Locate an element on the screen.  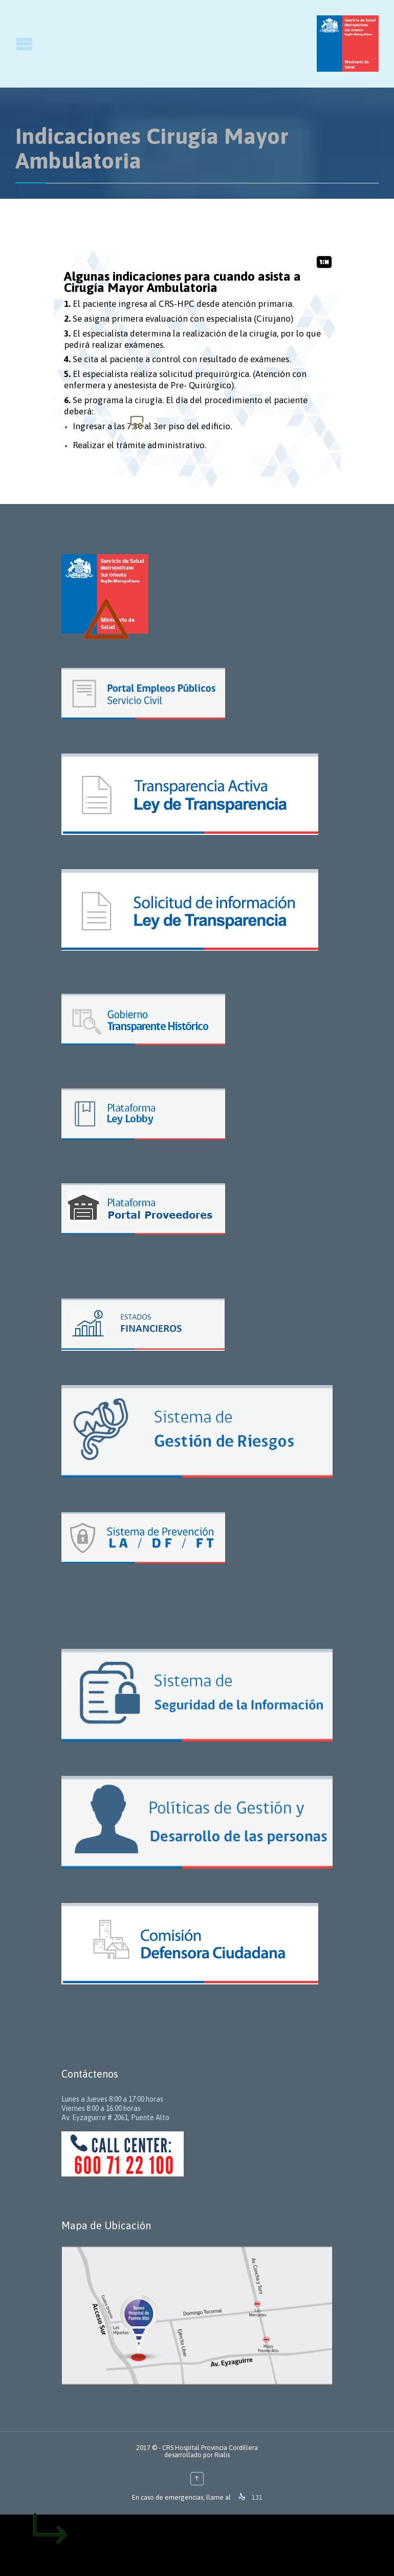
upload content to desktop is located at coordinates (137, 422).